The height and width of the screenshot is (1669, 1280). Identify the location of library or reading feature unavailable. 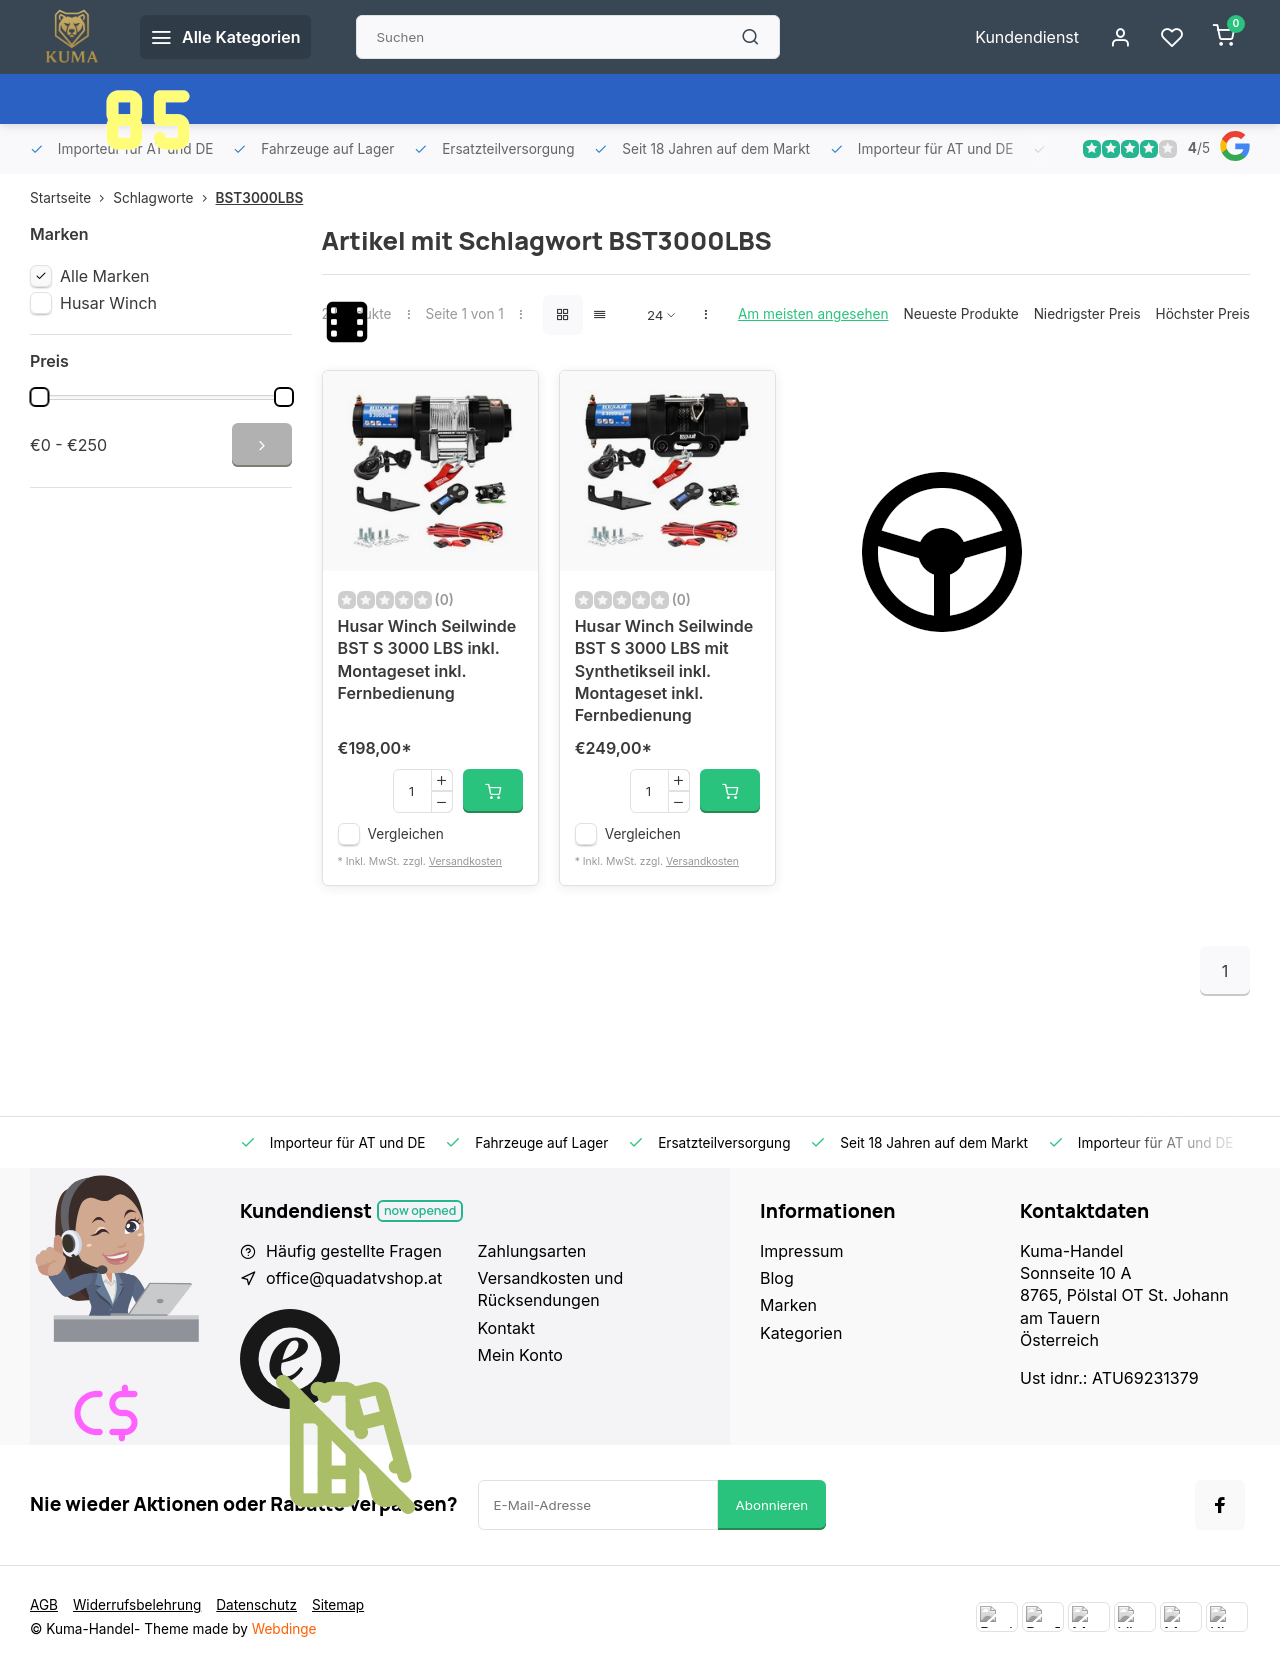
(345, 1444).